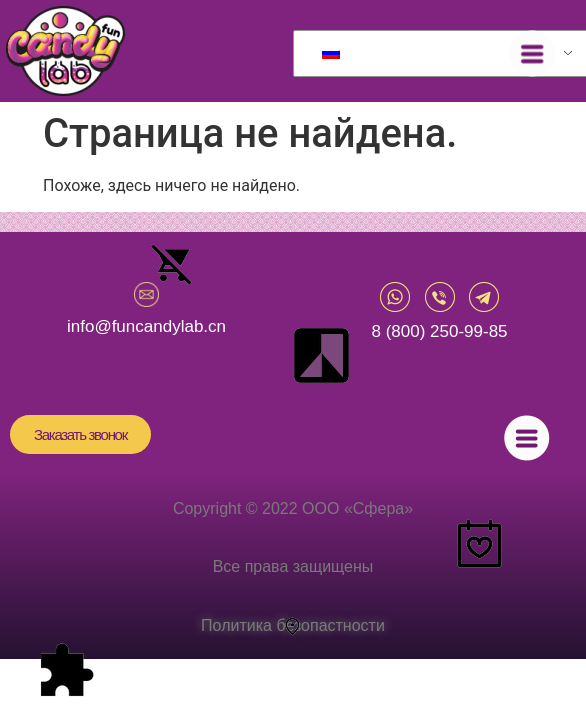 This screenshot has height=720, width=586. What do you see at coordinates (321, 355) in the screenshot?
I see `apply black and white filter to image` at bounding box center [321, 355].